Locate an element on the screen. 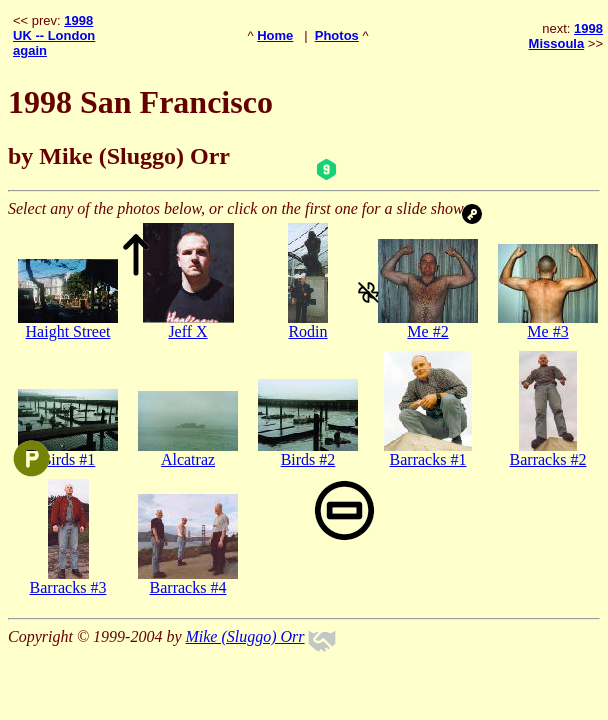  find nearby parking locations is located at coordinates (31, 458).